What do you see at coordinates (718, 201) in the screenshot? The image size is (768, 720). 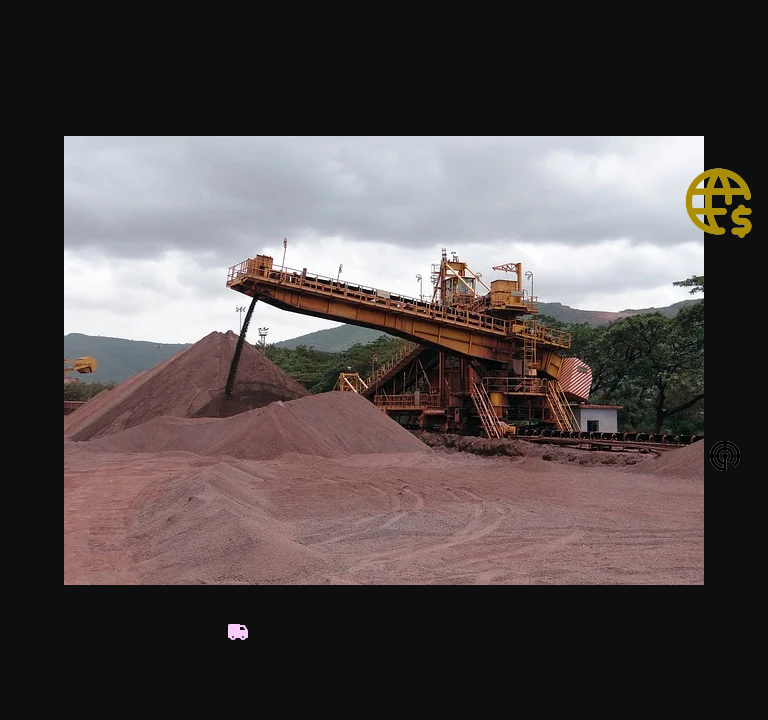 I see `access international currency exchange` at bounding box center [718, 201].